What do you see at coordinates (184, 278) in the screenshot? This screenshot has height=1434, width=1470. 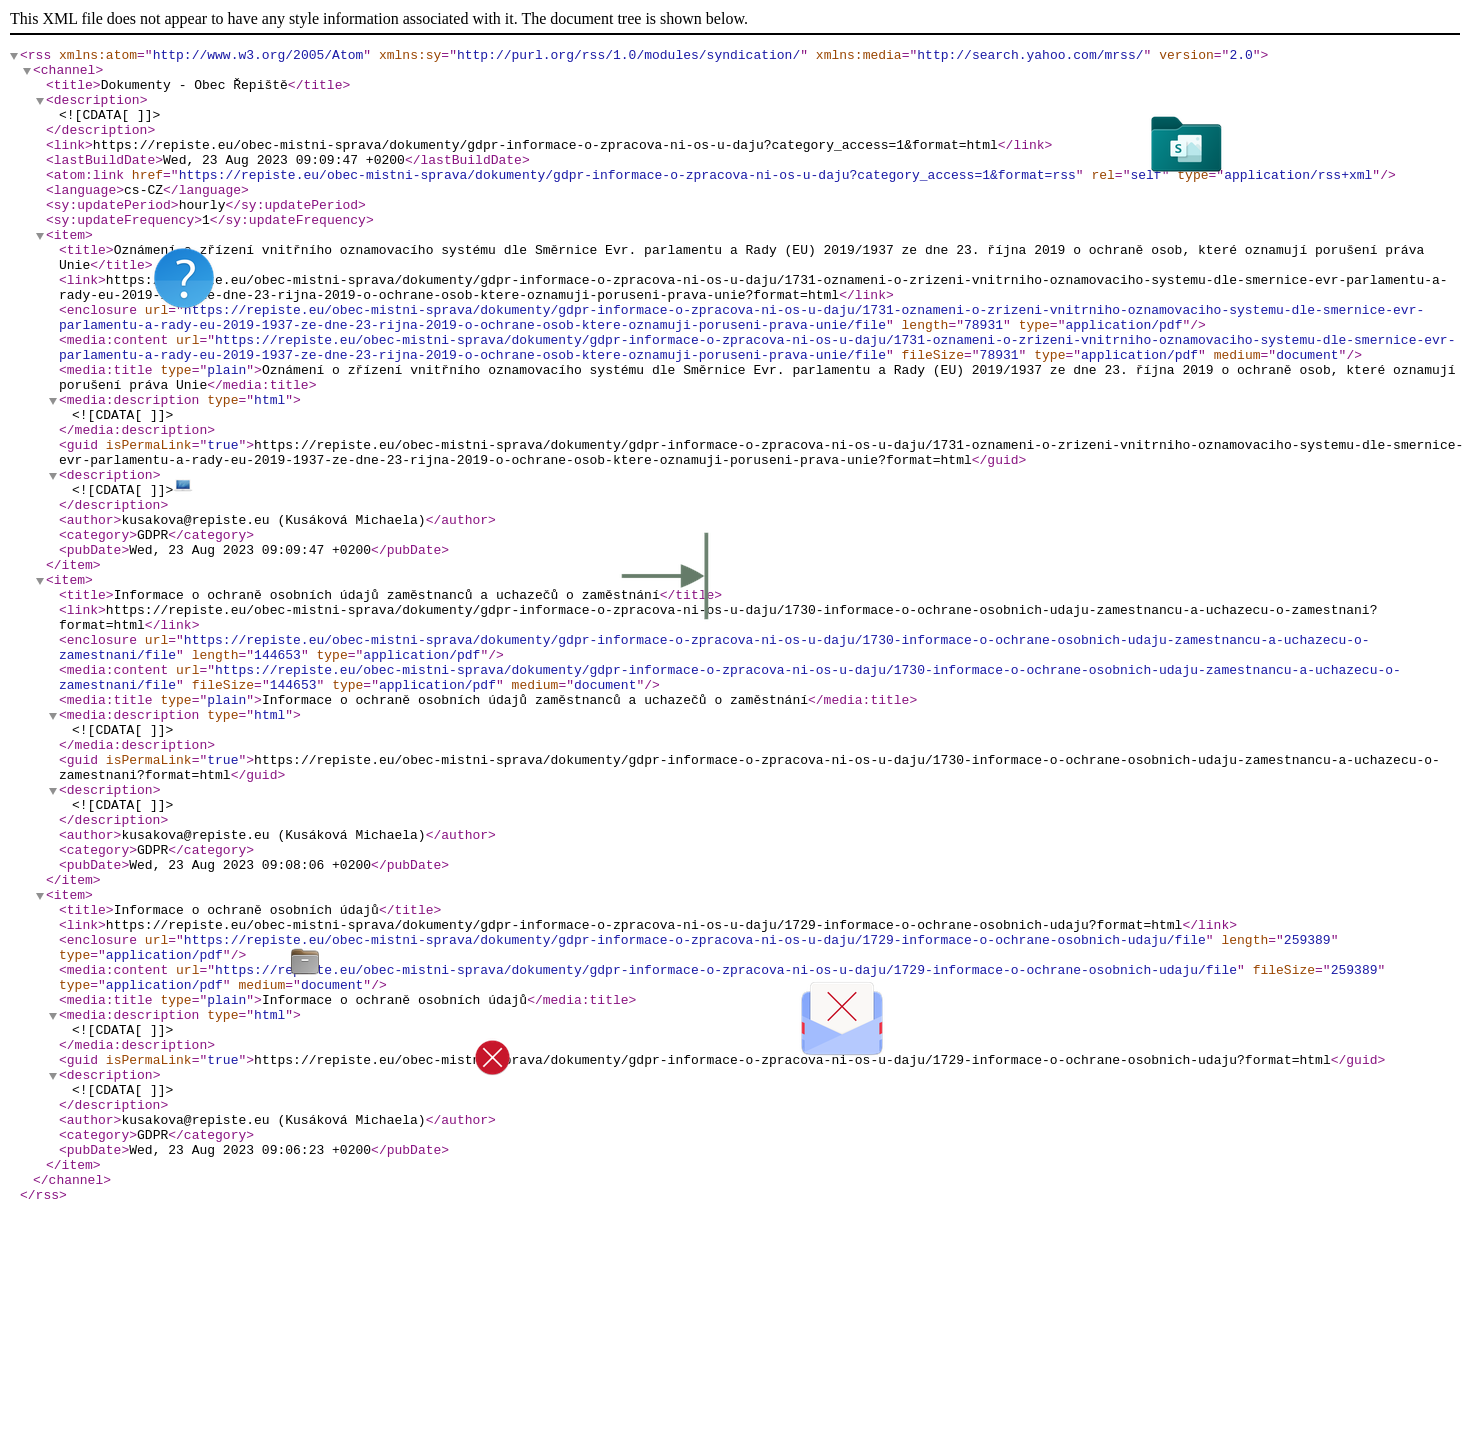 I see `open the help center or documentation` at bounding box center [184, 278].